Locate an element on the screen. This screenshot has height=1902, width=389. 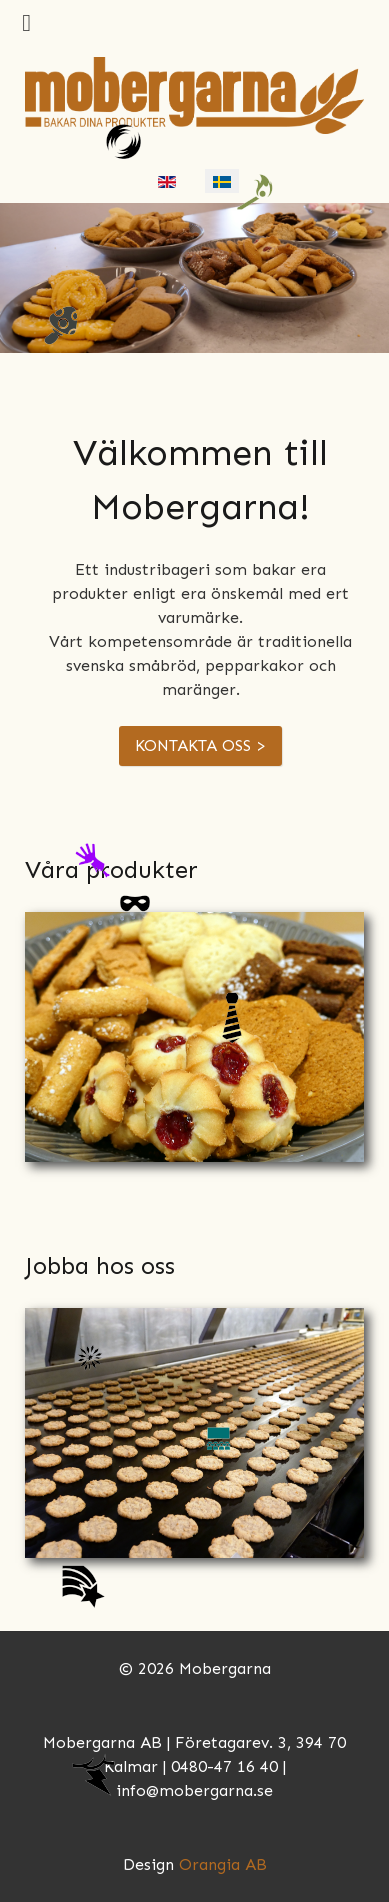
indicates a special achievement or rare reward is located at coordinates (85, 1588).